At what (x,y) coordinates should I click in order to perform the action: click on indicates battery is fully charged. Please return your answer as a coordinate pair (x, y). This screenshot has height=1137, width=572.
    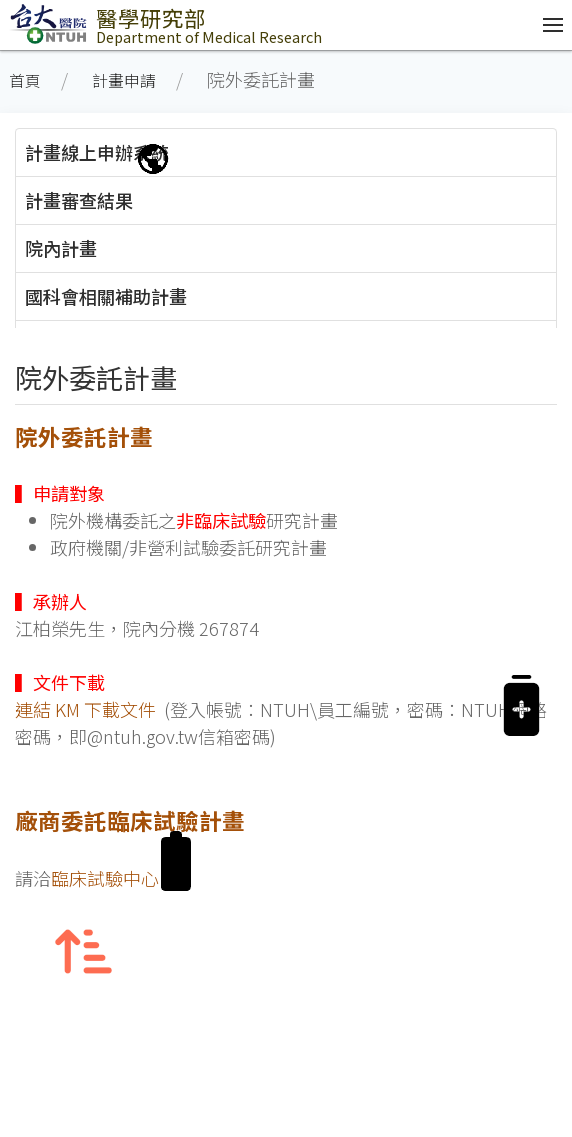
    Looking at the image, I should click on (176, 861).